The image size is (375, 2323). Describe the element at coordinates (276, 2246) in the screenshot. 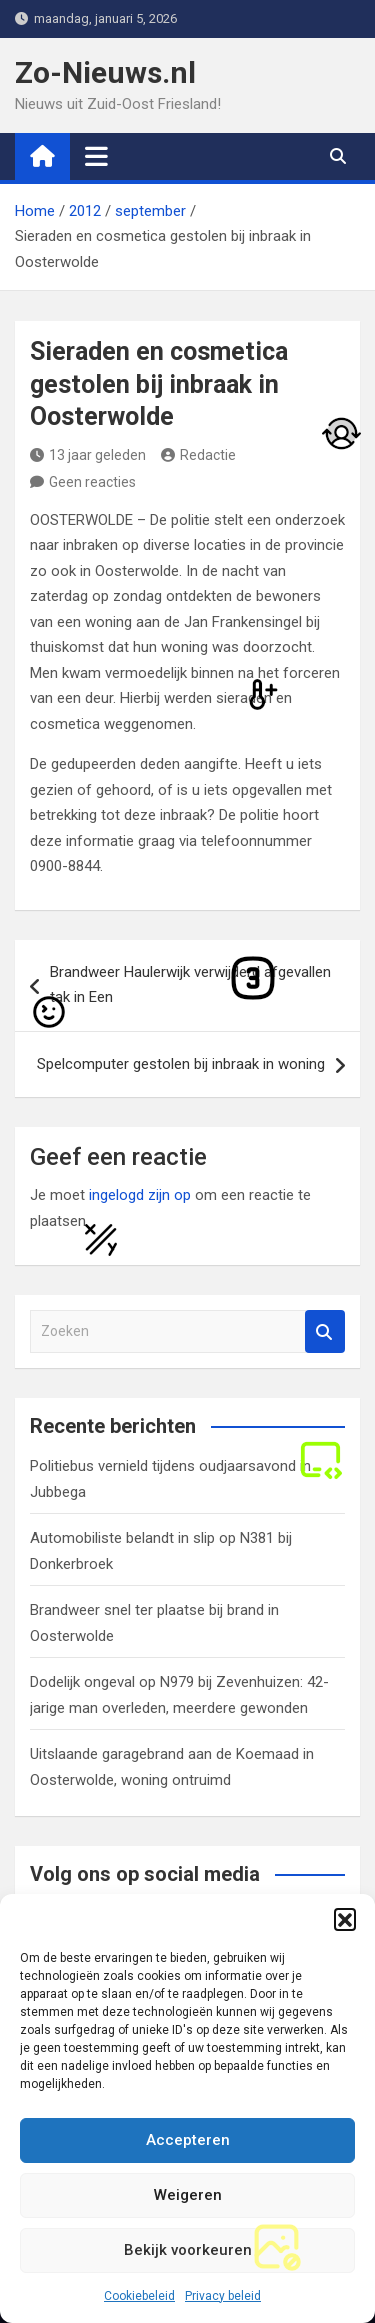

I see `cancel image upload` at that location.